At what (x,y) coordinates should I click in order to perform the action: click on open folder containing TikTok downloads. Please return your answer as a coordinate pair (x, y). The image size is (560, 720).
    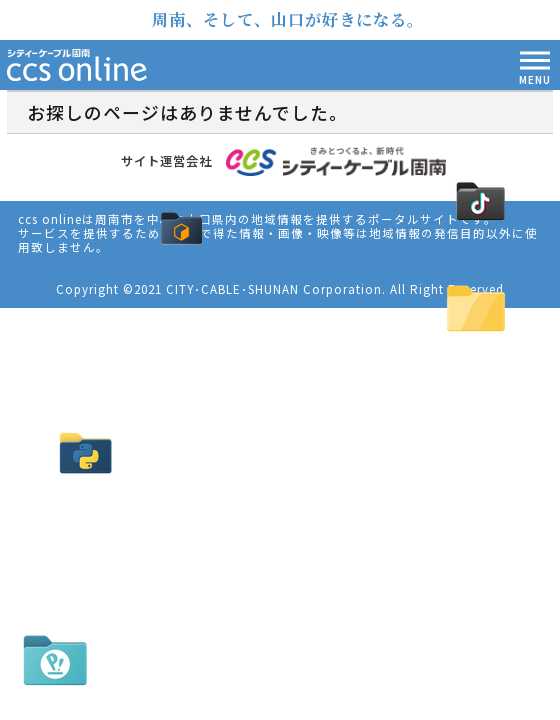
    Looking at the image, I should click on (480, 202).